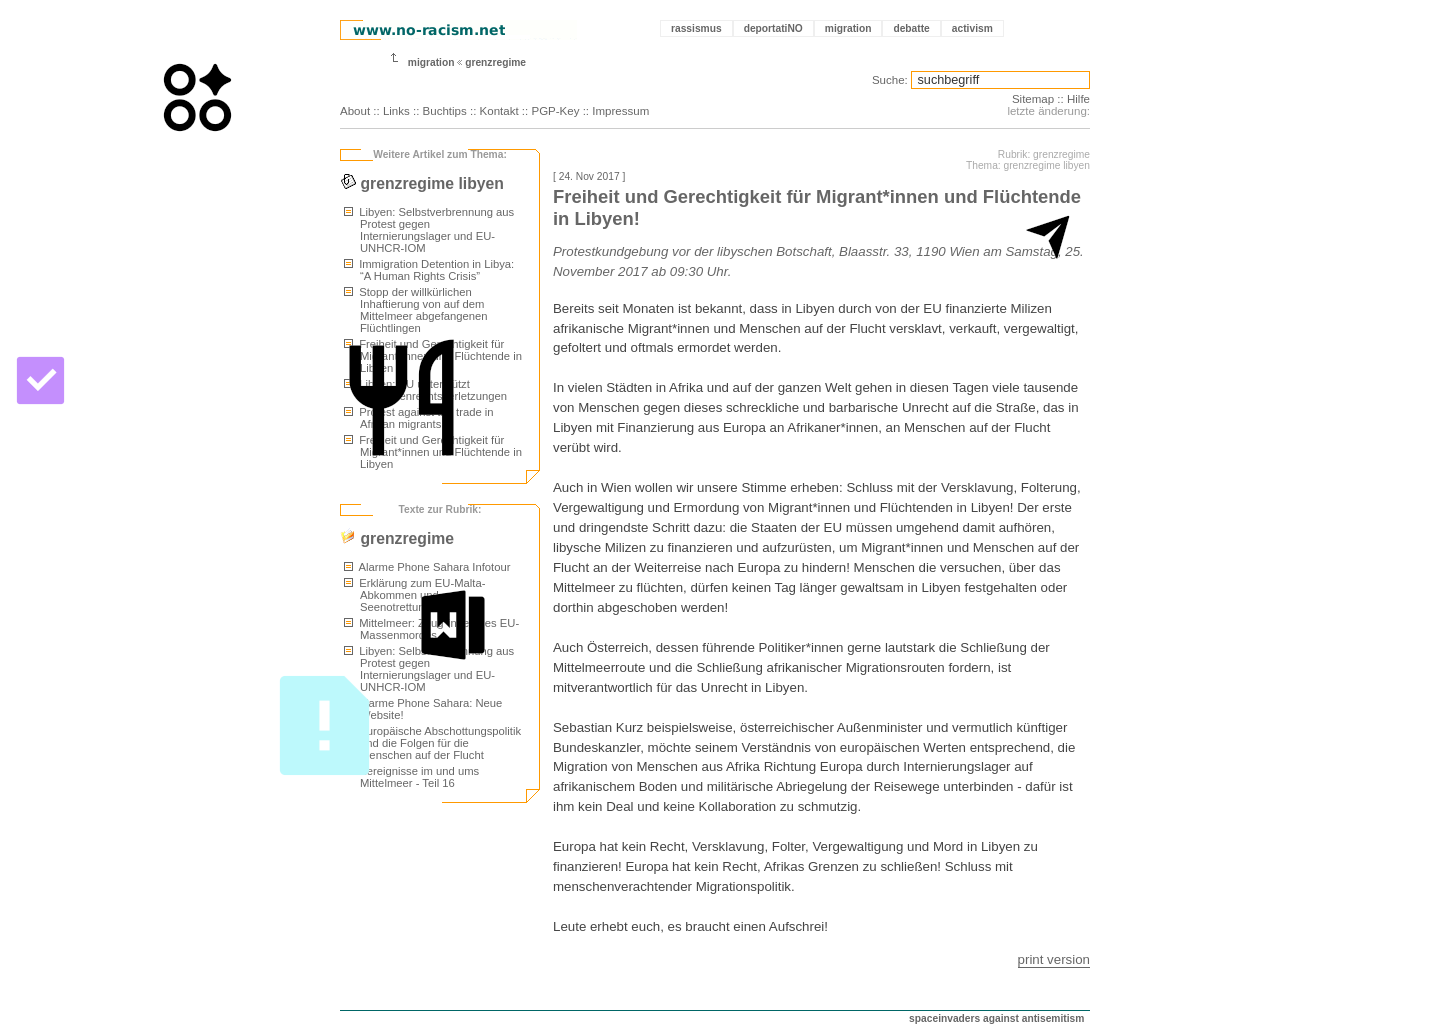  I want to click on access AI-powered apps, so click(197, 97).